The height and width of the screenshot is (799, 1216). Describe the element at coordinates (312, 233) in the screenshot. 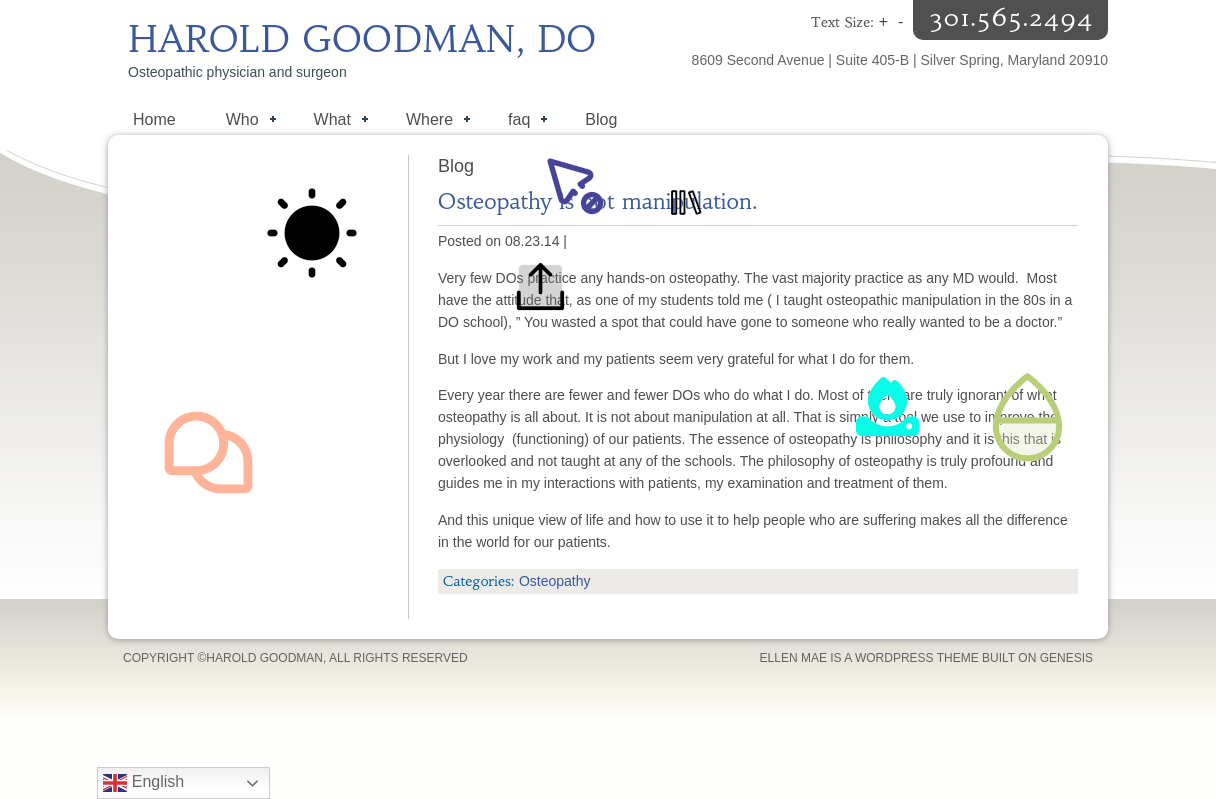

I see `switch to light mode` at that location.